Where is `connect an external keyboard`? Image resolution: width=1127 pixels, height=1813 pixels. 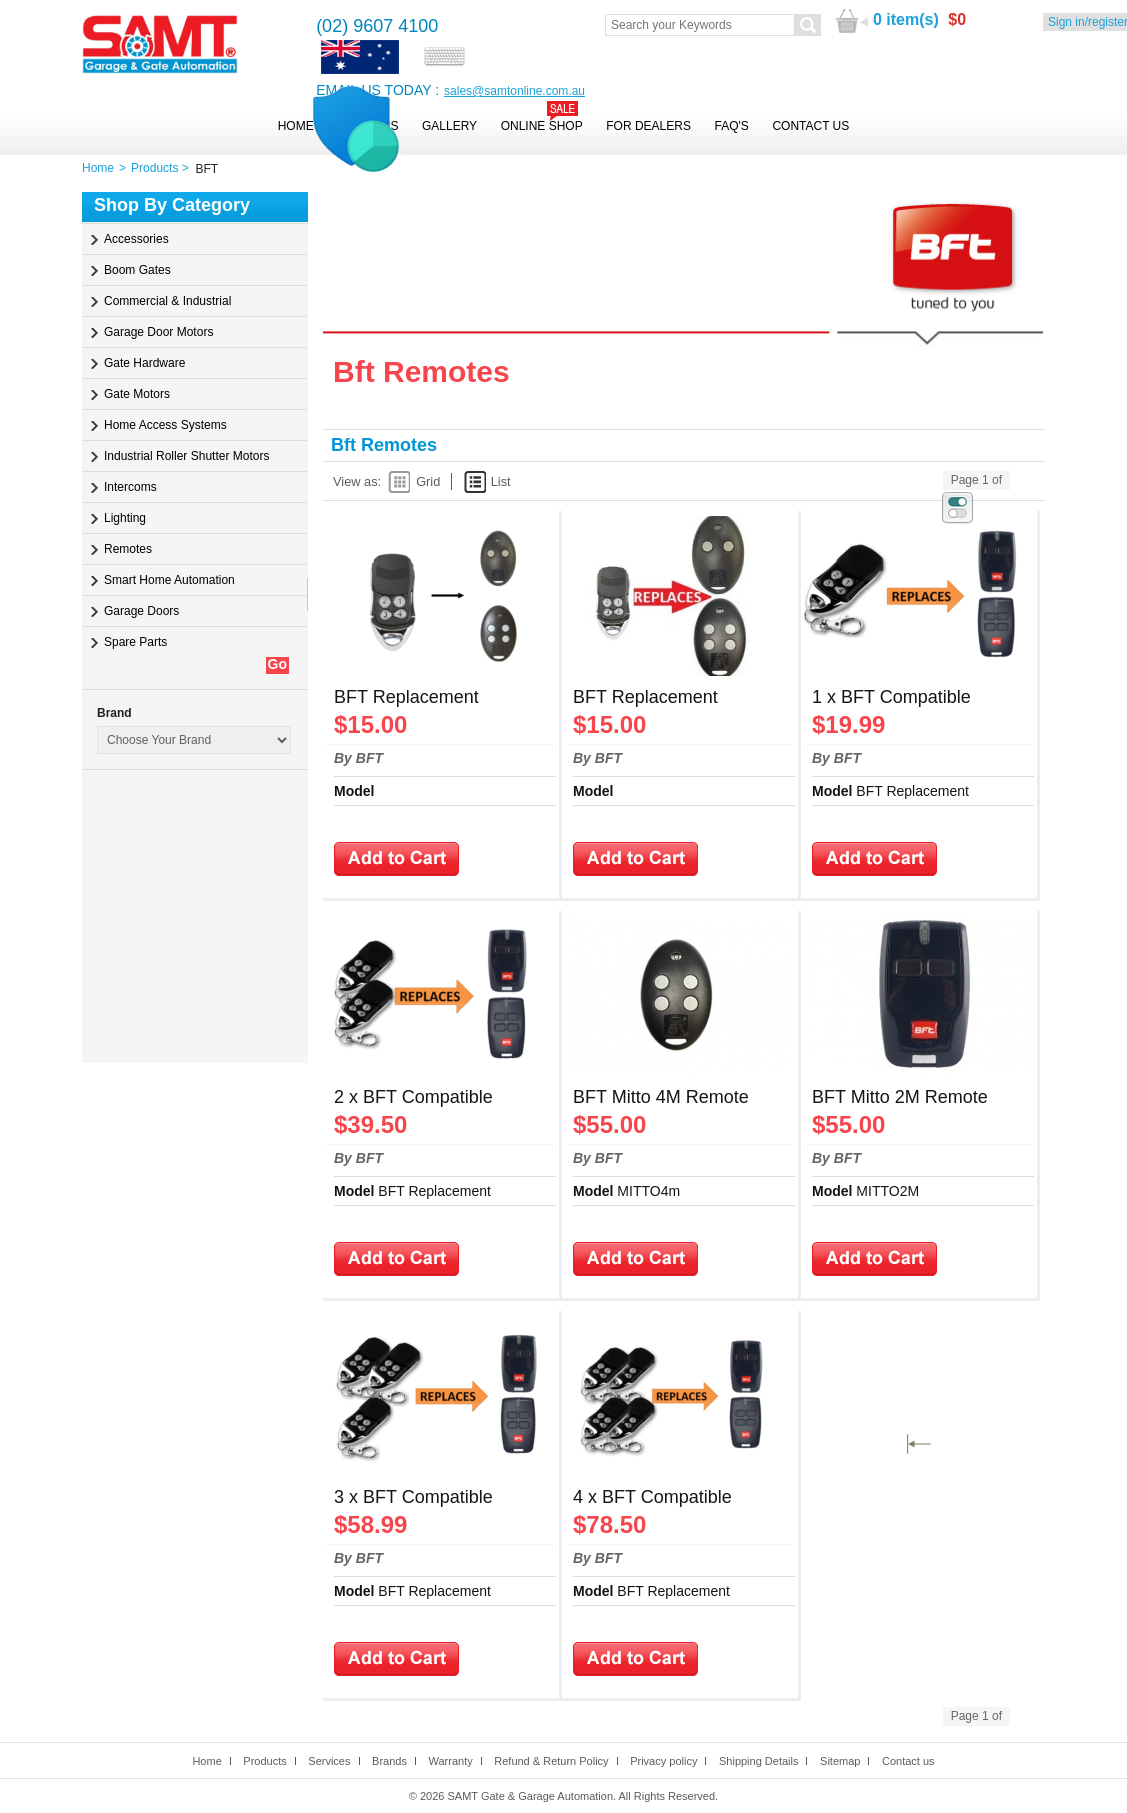 connect an external keyboard is located at coordinates (444, 56).